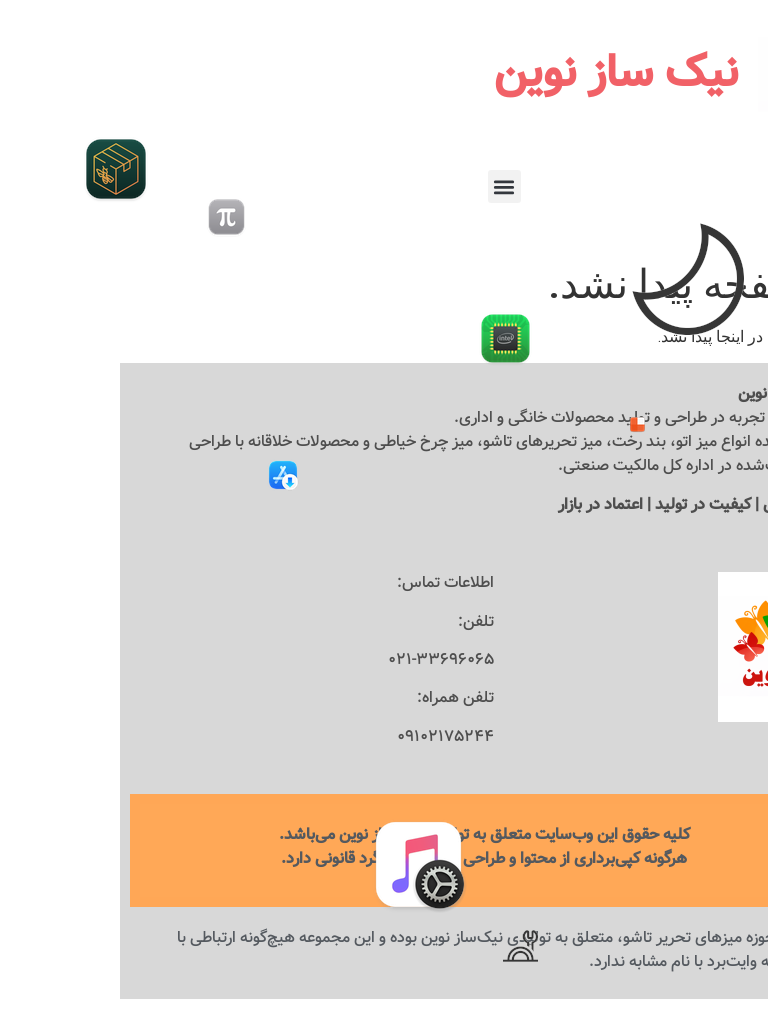 Image resolution: width=768 pixels, height=1019 pixels. I want to click on open cpu frequency monitoring app, so click(505, 338).